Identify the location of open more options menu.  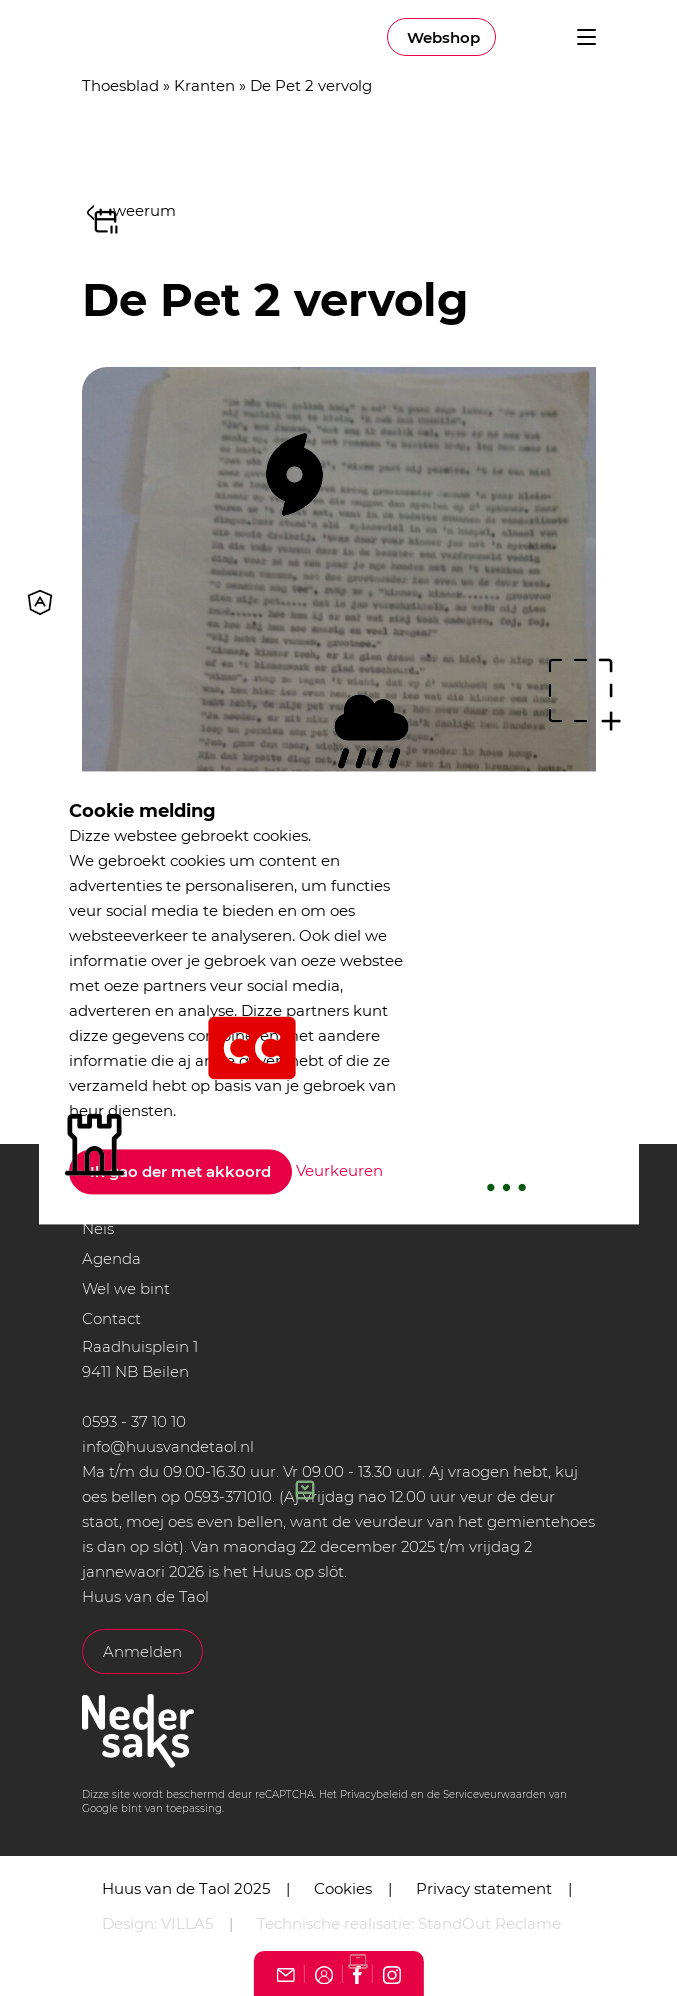
(506, 1187).